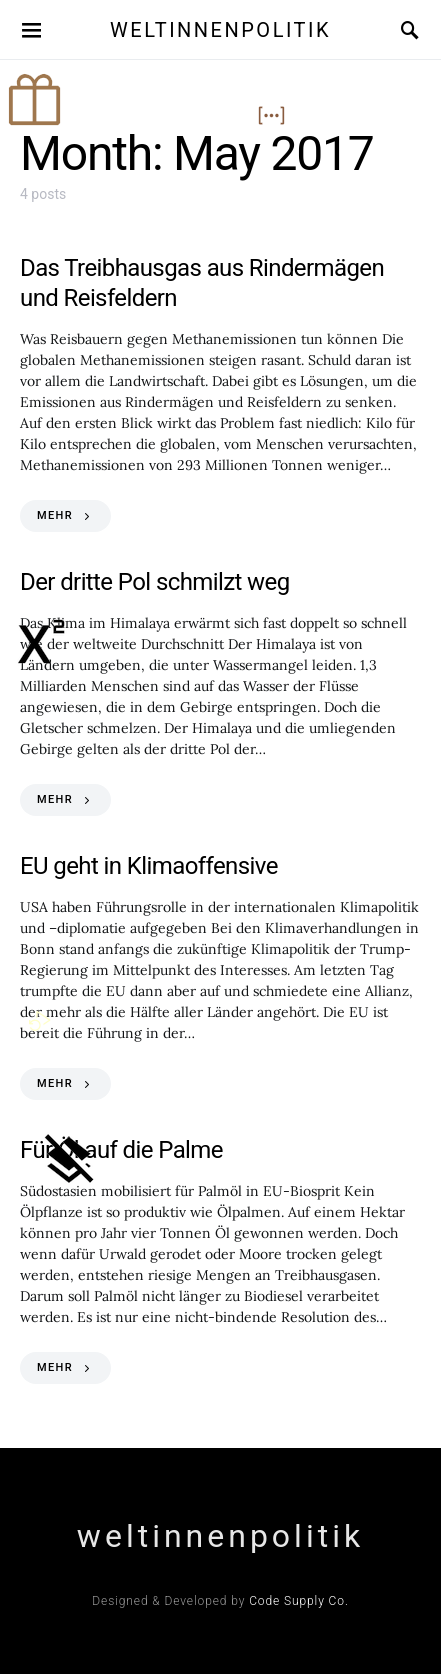 The height and width of the screenshot is (1674, 441). Describe the element at coordinates (271, 115) in the screenshot. I see `wrap selected code with a snippet or block` at that location.